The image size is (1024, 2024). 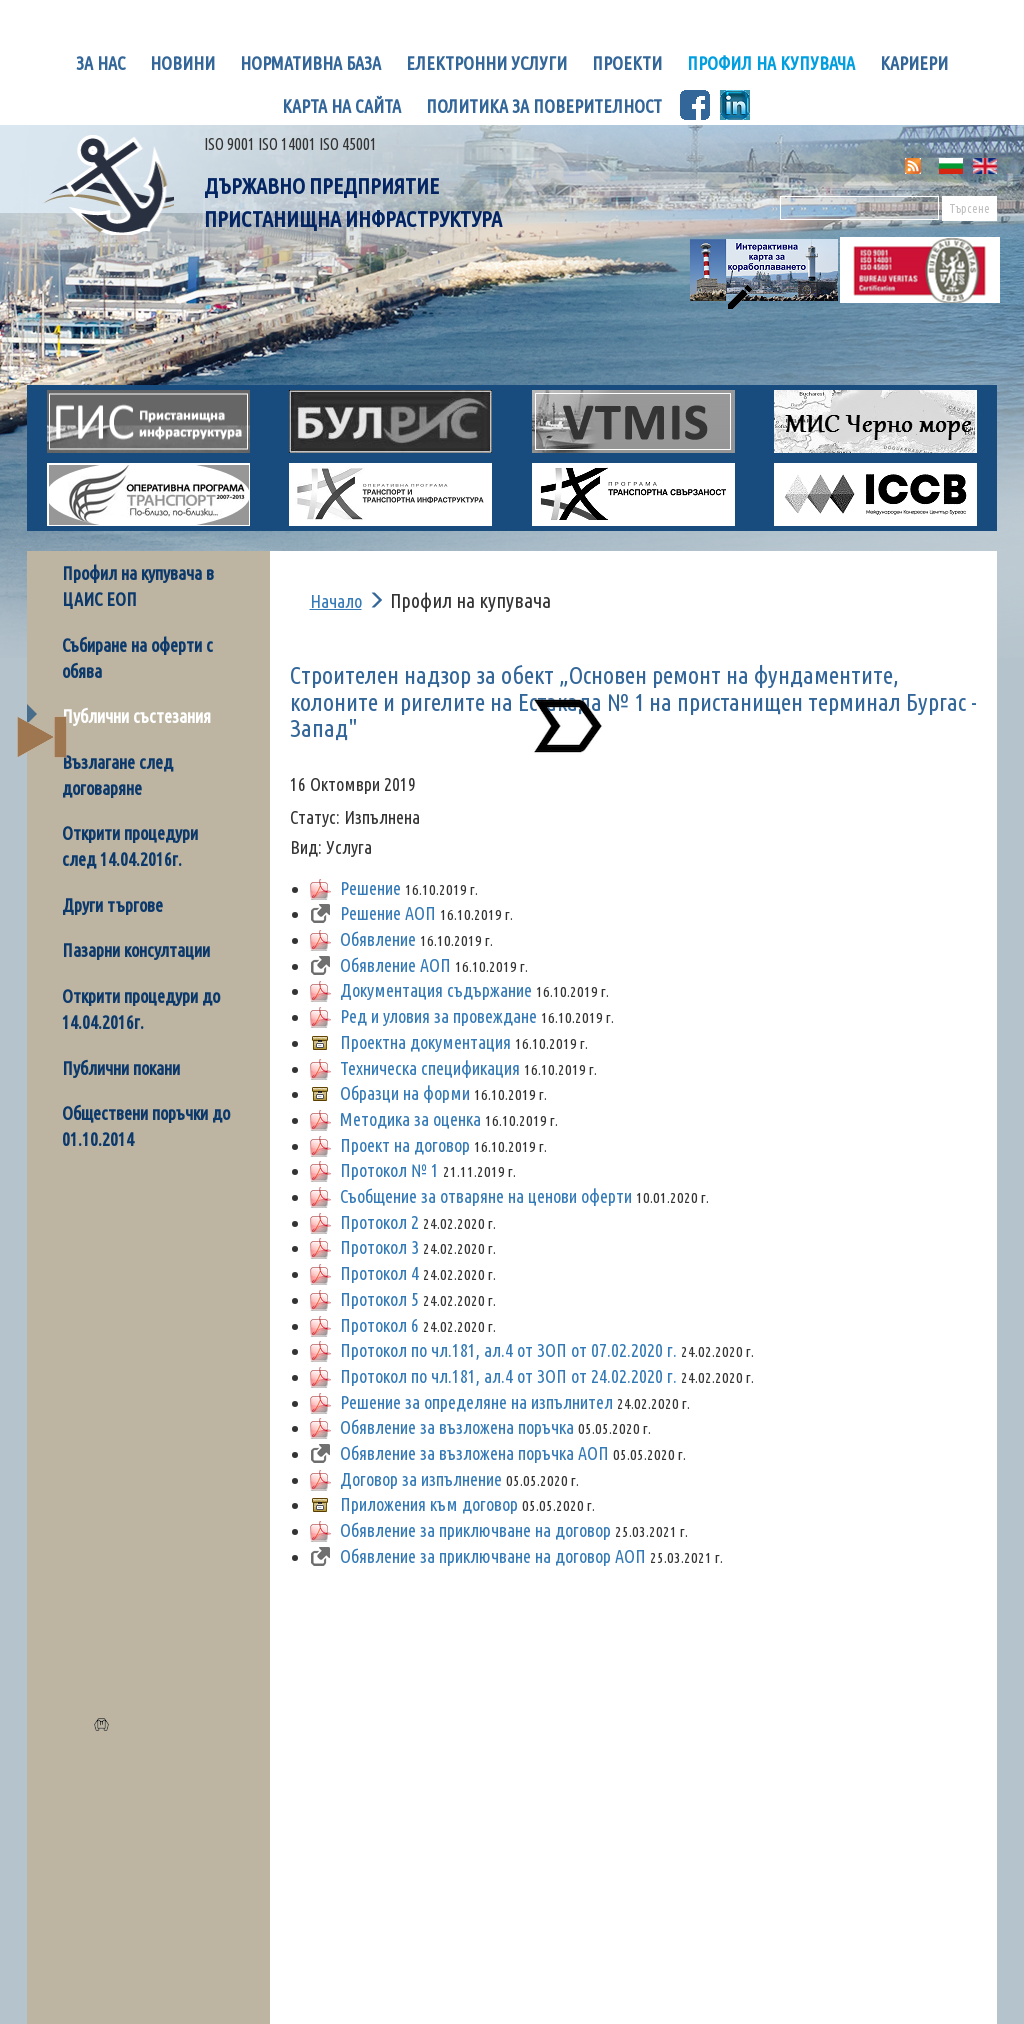 I want to click on mark message as important, so click(x=568, y=726).